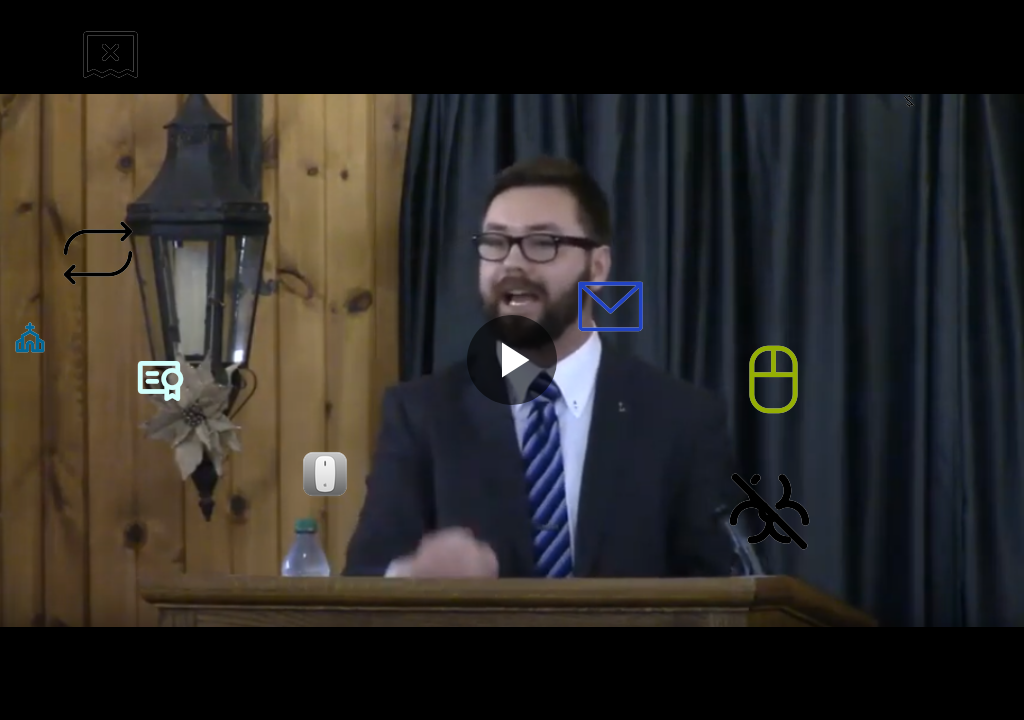  I want to click on indicates biohazard warning is disabled, so click(769, 511).